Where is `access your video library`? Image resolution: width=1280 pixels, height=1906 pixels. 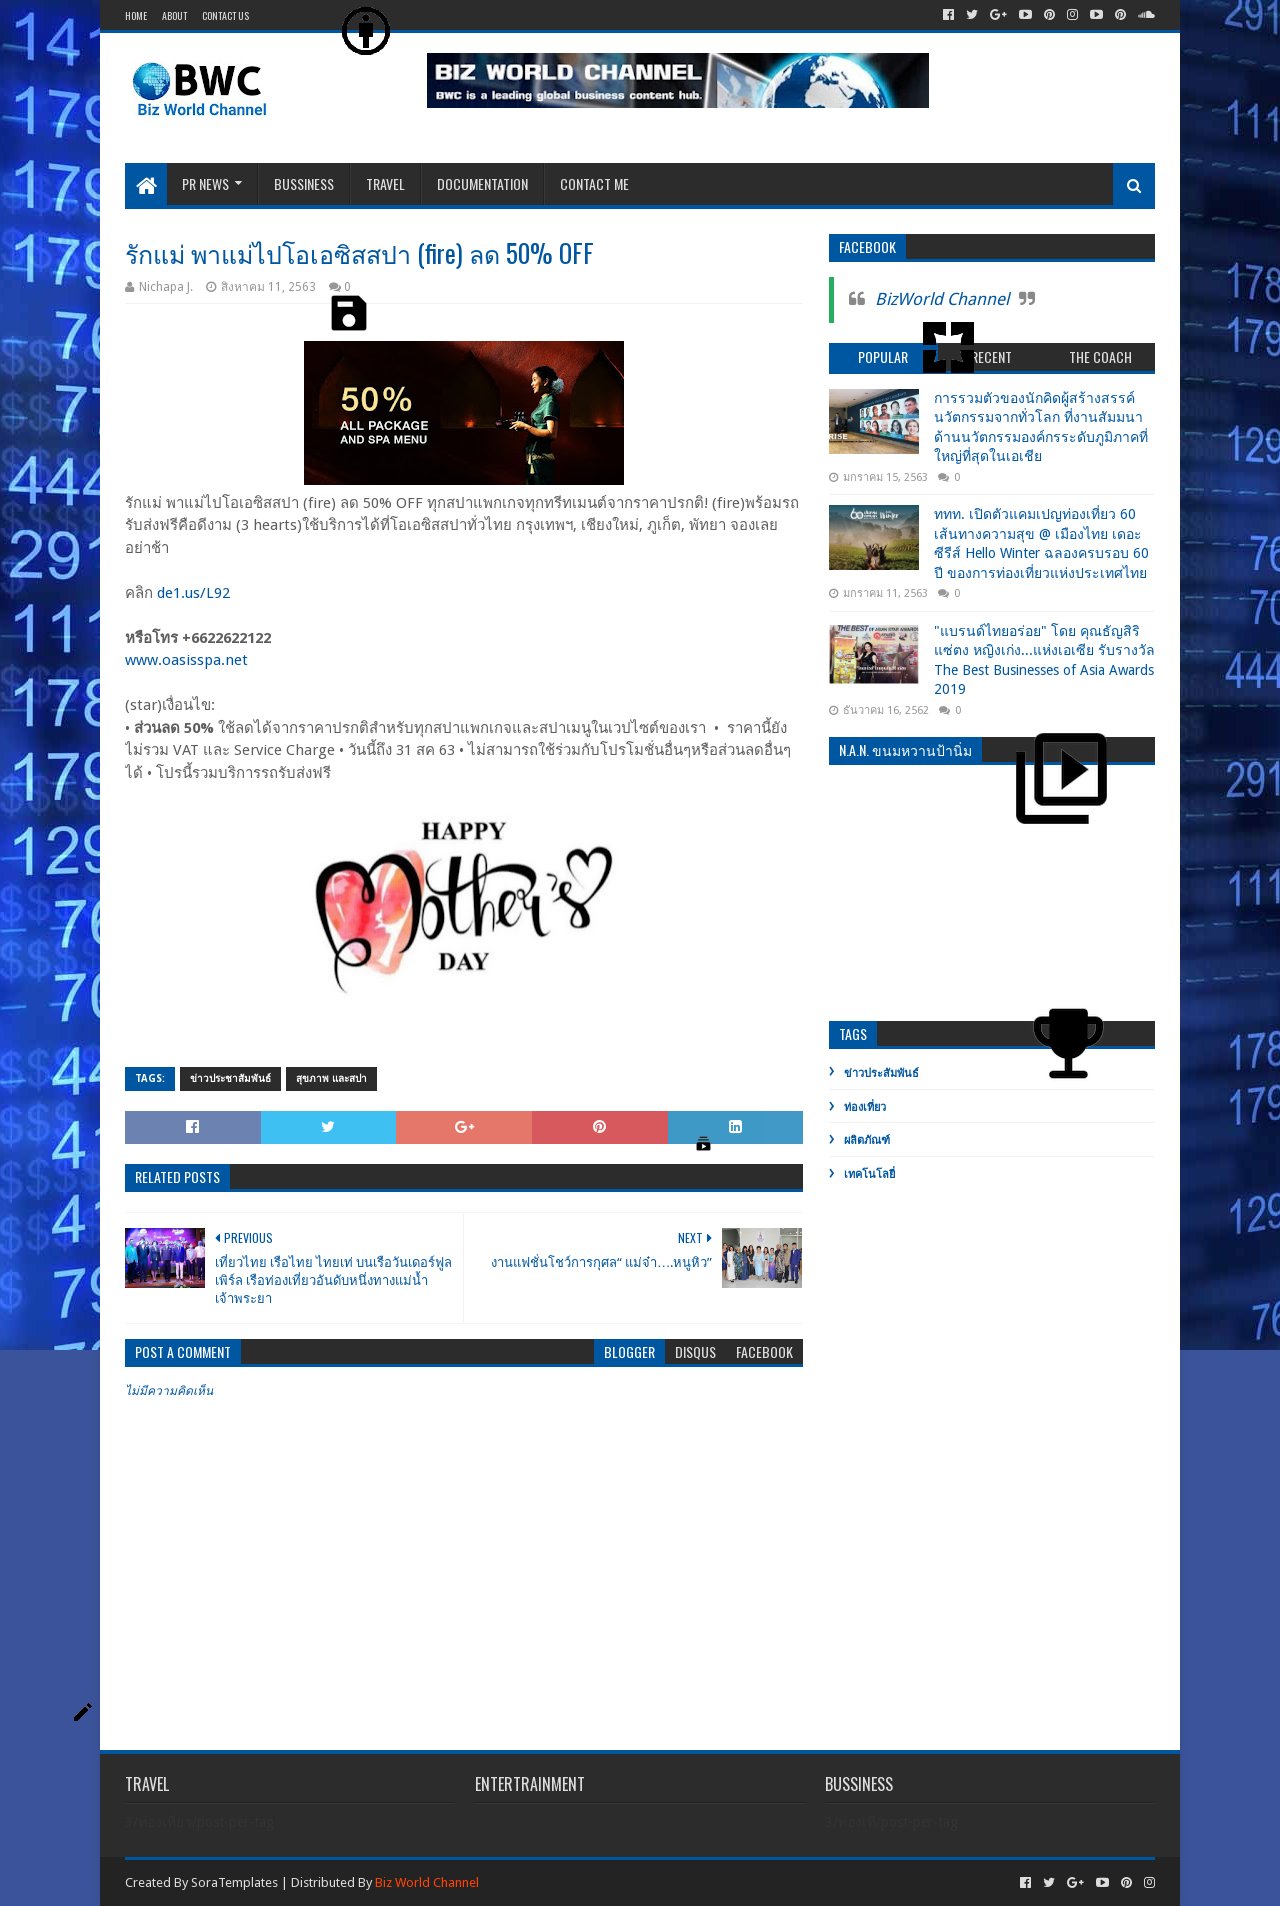
access your video library is located at coordinates (1061, 778).